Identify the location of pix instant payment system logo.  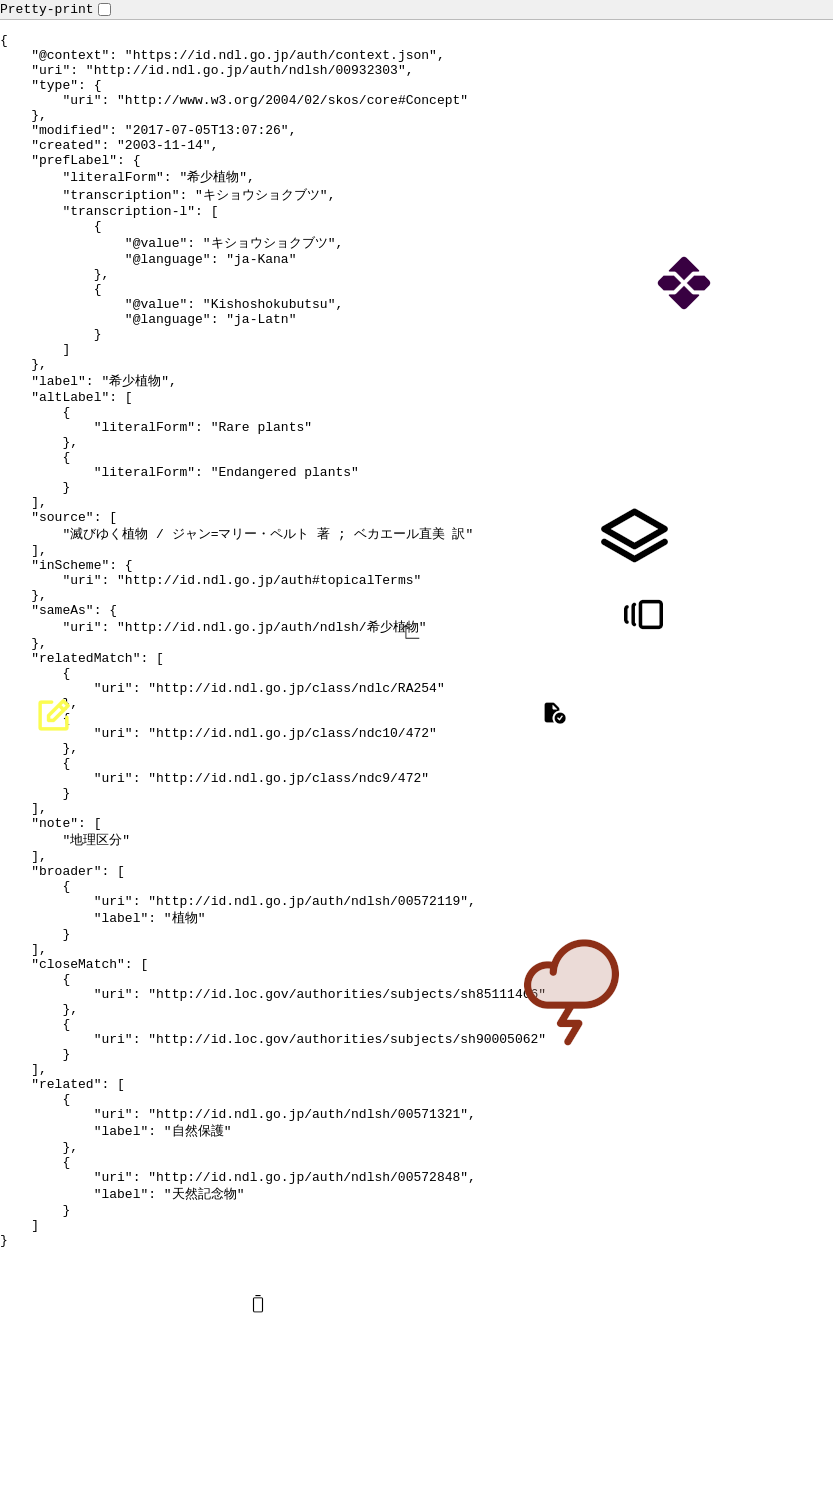
(684, 283).